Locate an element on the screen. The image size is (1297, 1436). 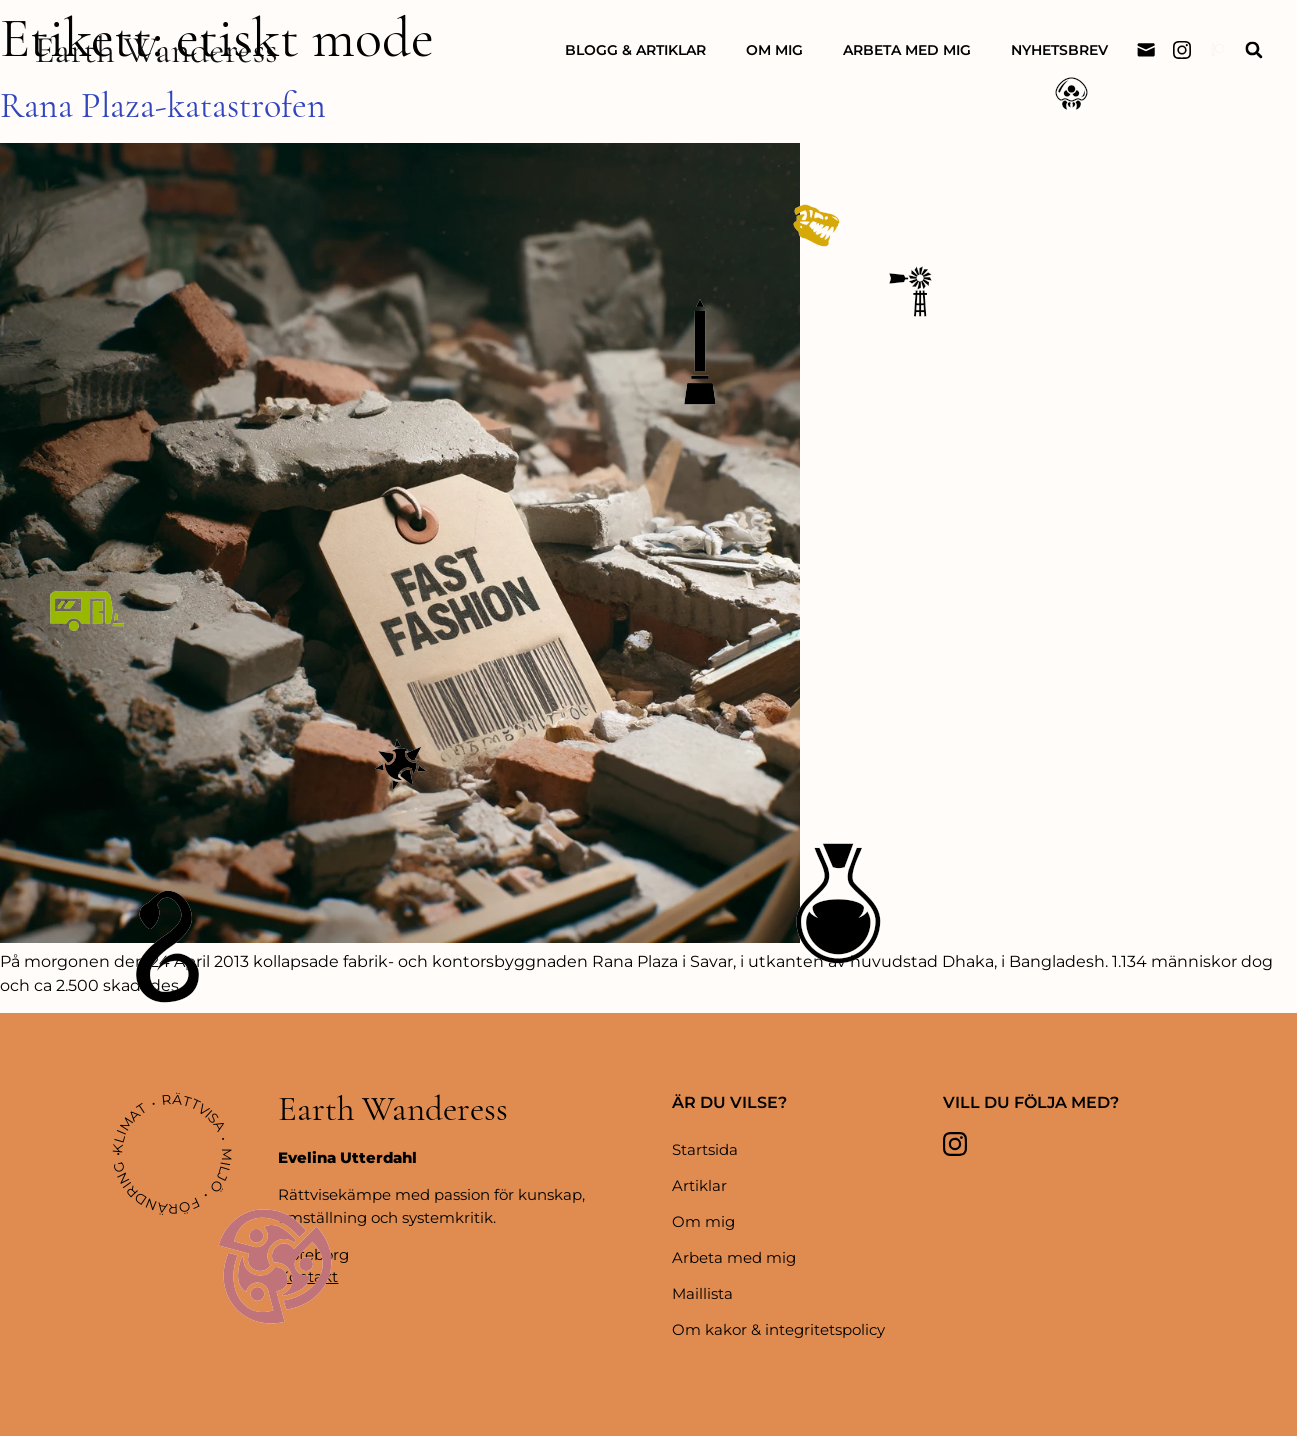
select mace weapon in game inventory is located at coordinates (400, 764).